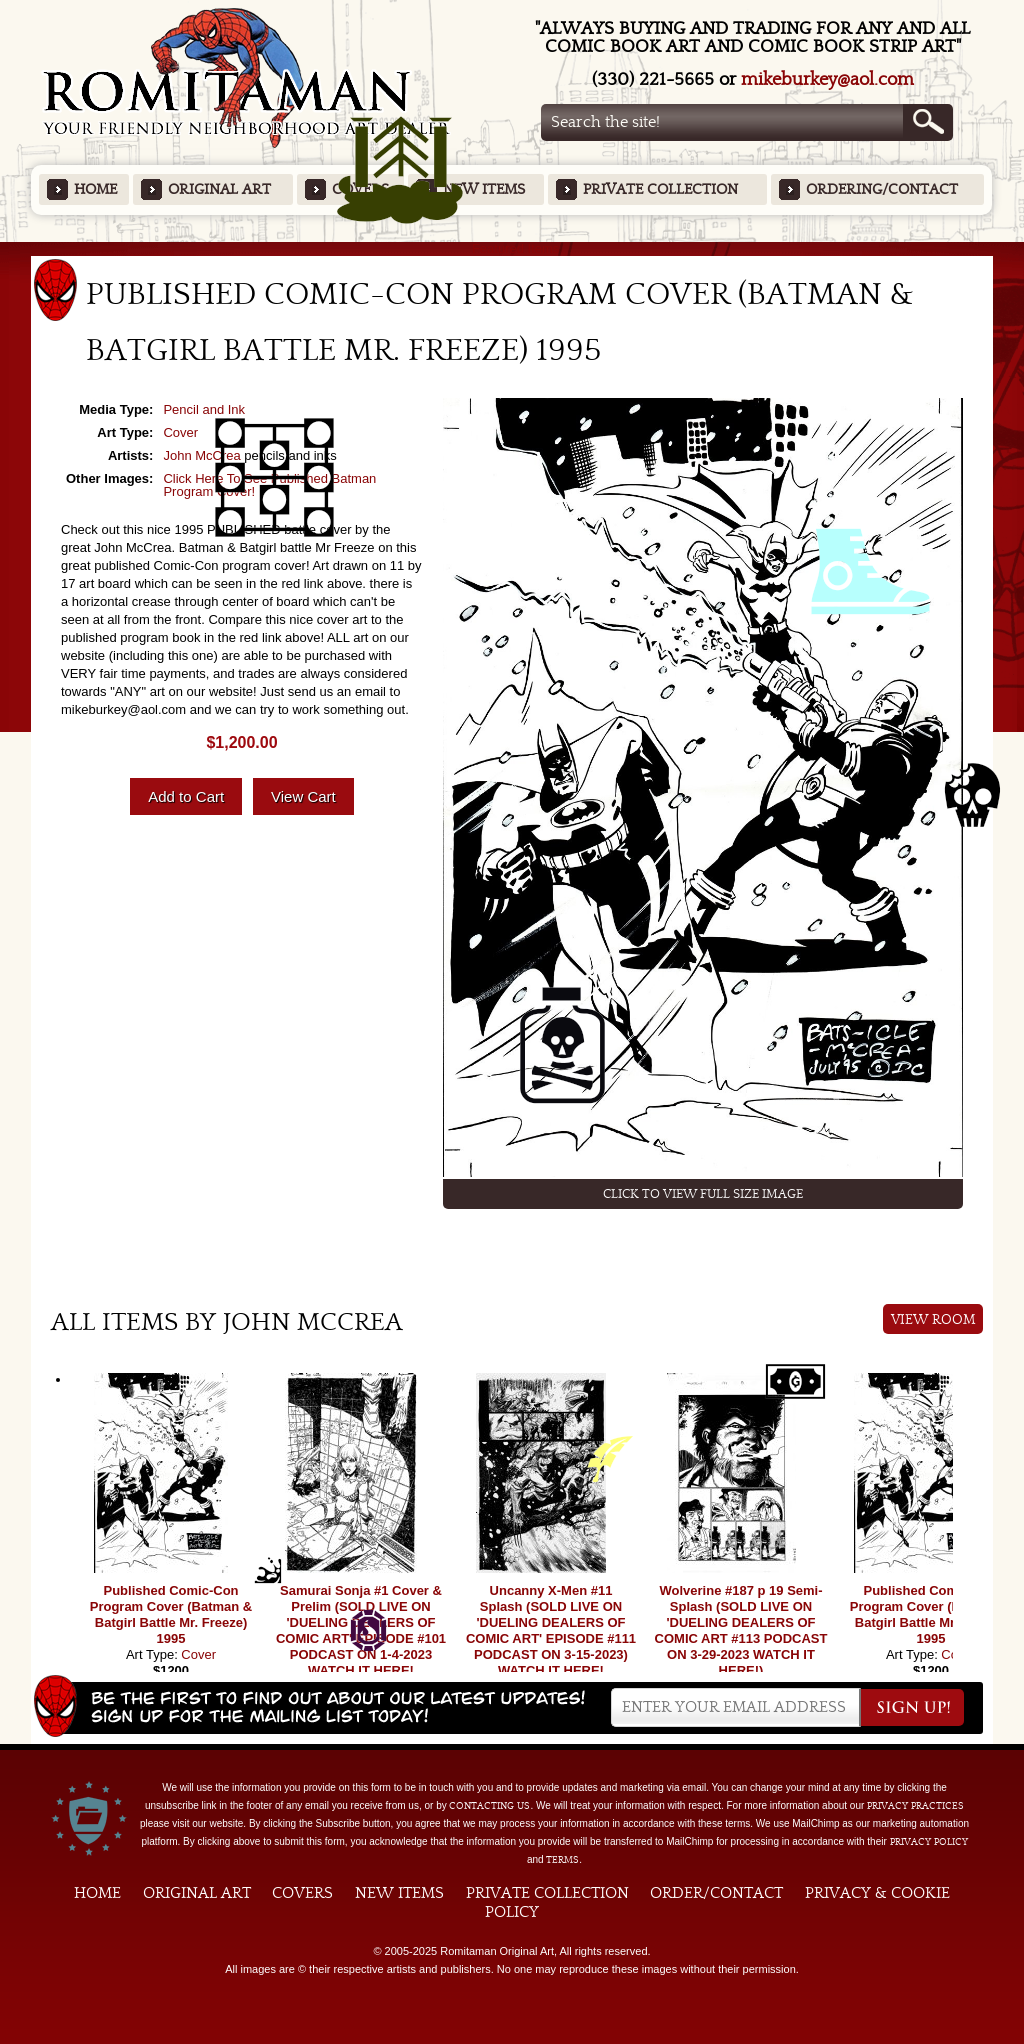  Describe the element at coordinates (795, 1381) in the screenshot. I see `view your wallet or balance` at that location.